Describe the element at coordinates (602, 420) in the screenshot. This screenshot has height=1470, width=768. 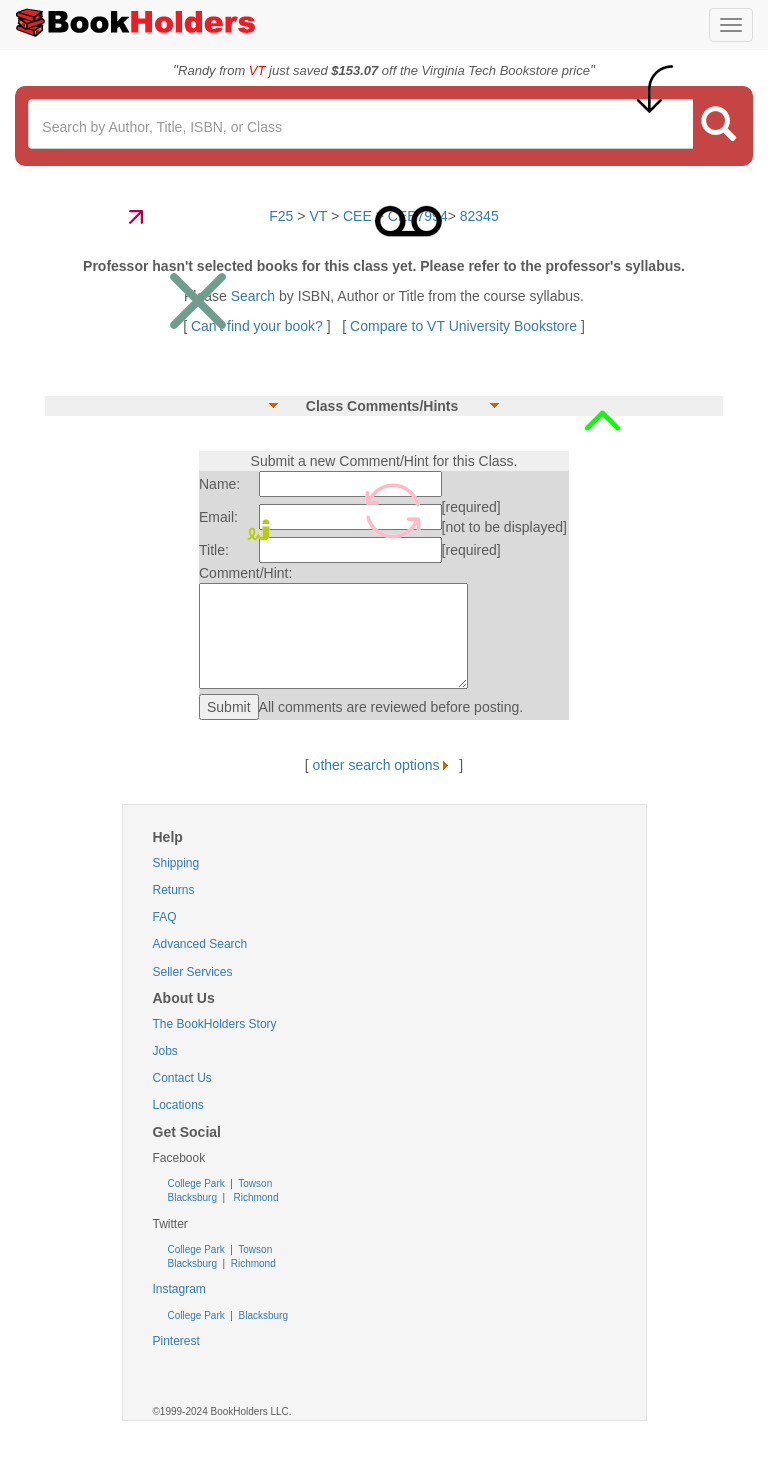
I see `collapse an expanded section` at that location.